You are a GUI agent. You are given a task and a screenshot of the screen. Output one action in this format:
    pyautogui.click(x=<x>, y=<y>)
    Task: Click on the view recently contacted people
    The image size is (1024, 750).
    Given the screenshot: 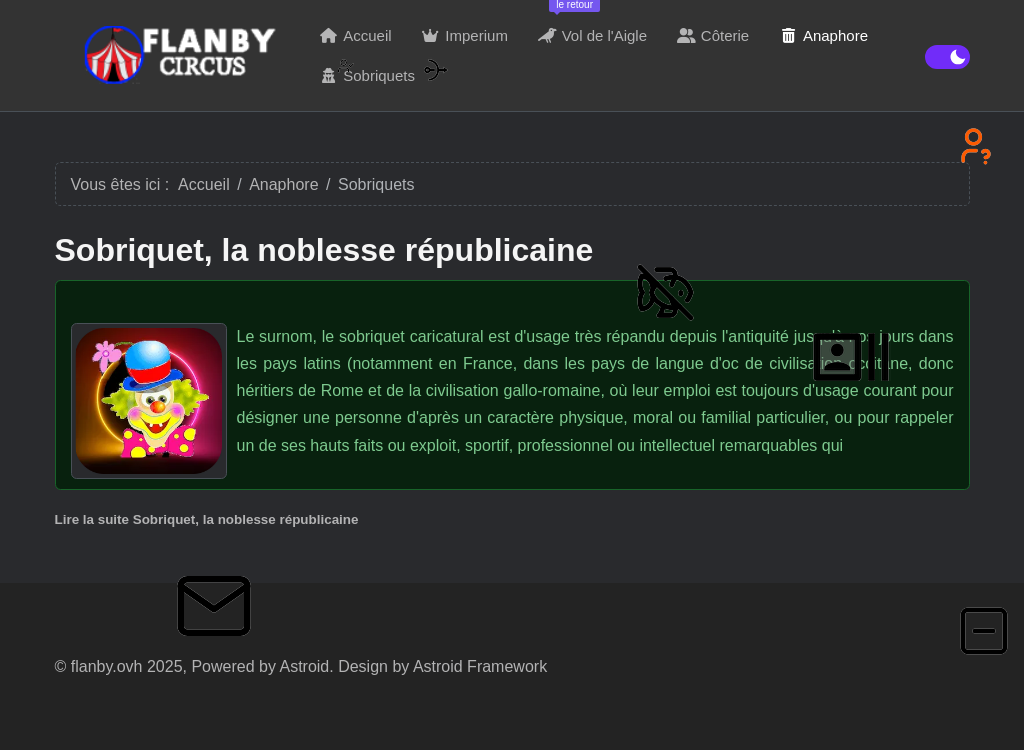 What is the action you would take?
    pyautogui.click(x=851, y=357)
    